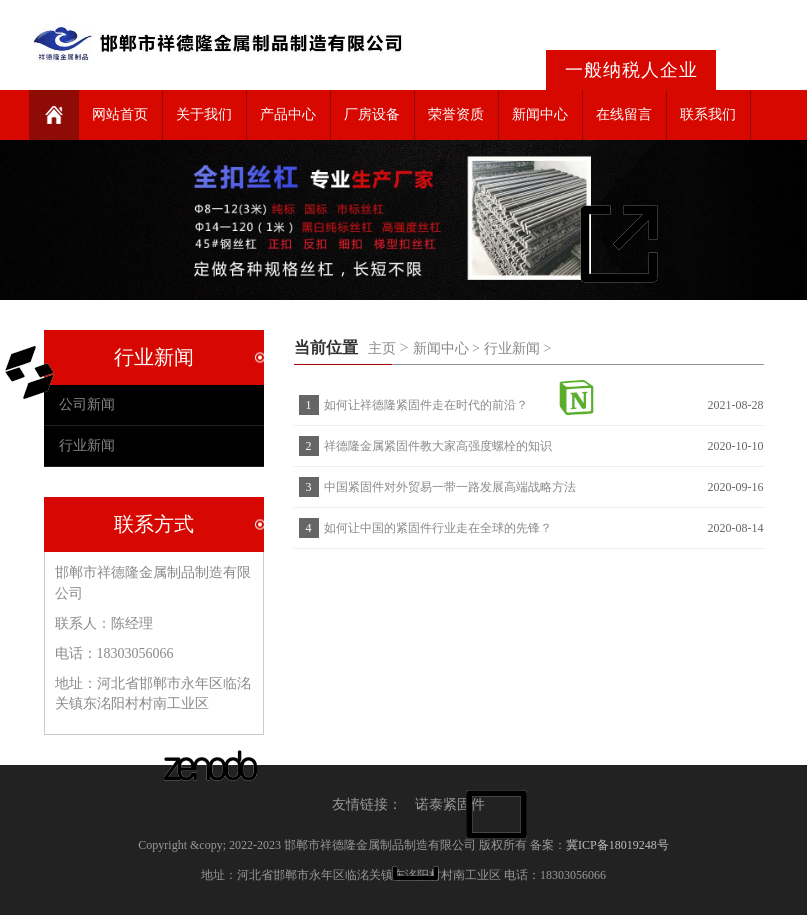  I want to click on insert a space character in text, so click(415, 873).